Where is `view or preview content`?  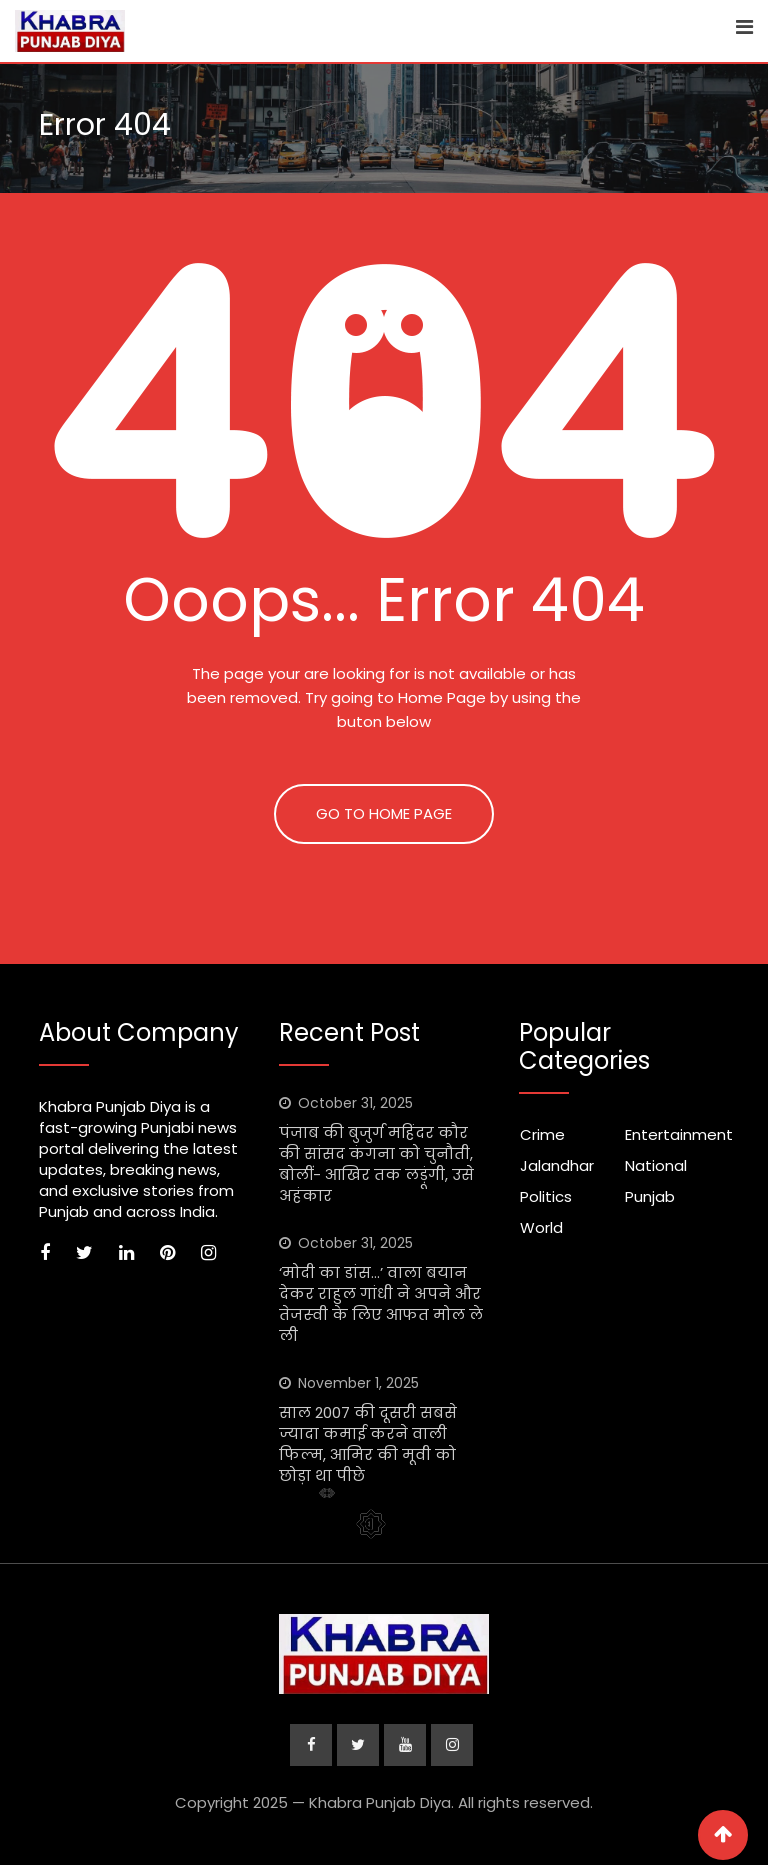 view or preview content is located at coordinates (327, 1493).